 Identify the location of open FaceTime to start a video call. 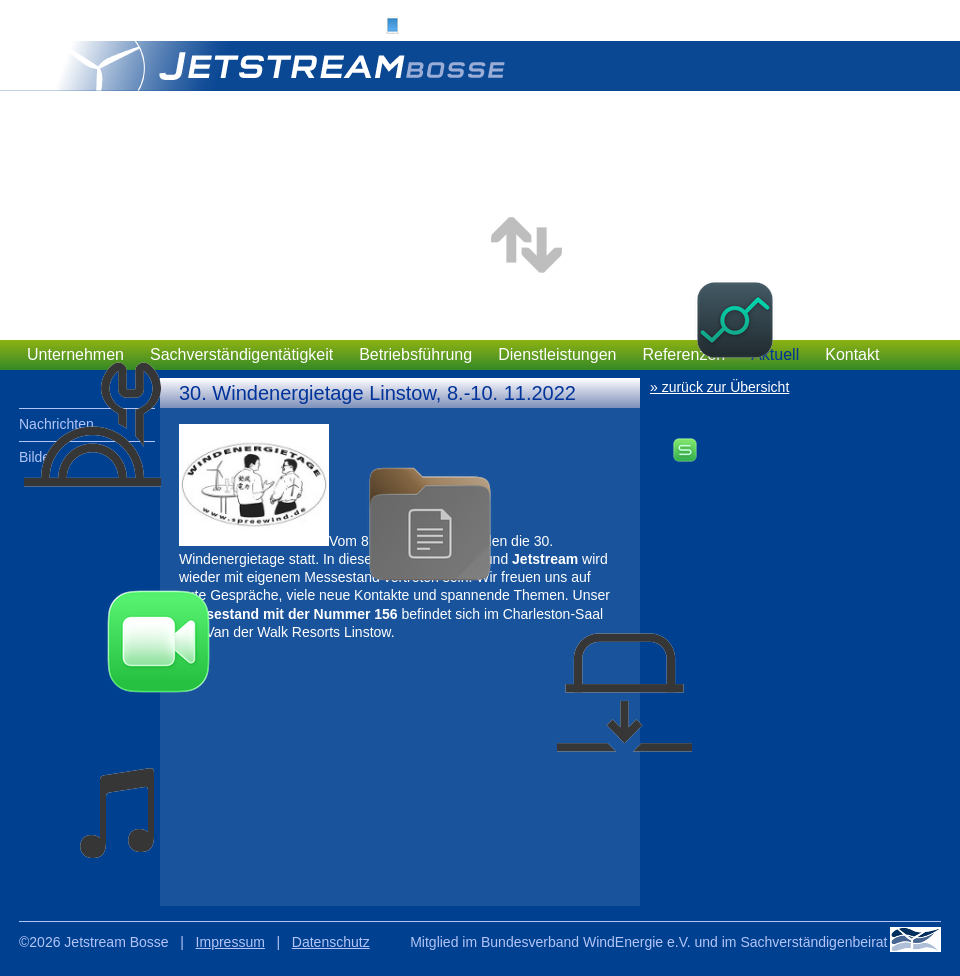
(158, 641).